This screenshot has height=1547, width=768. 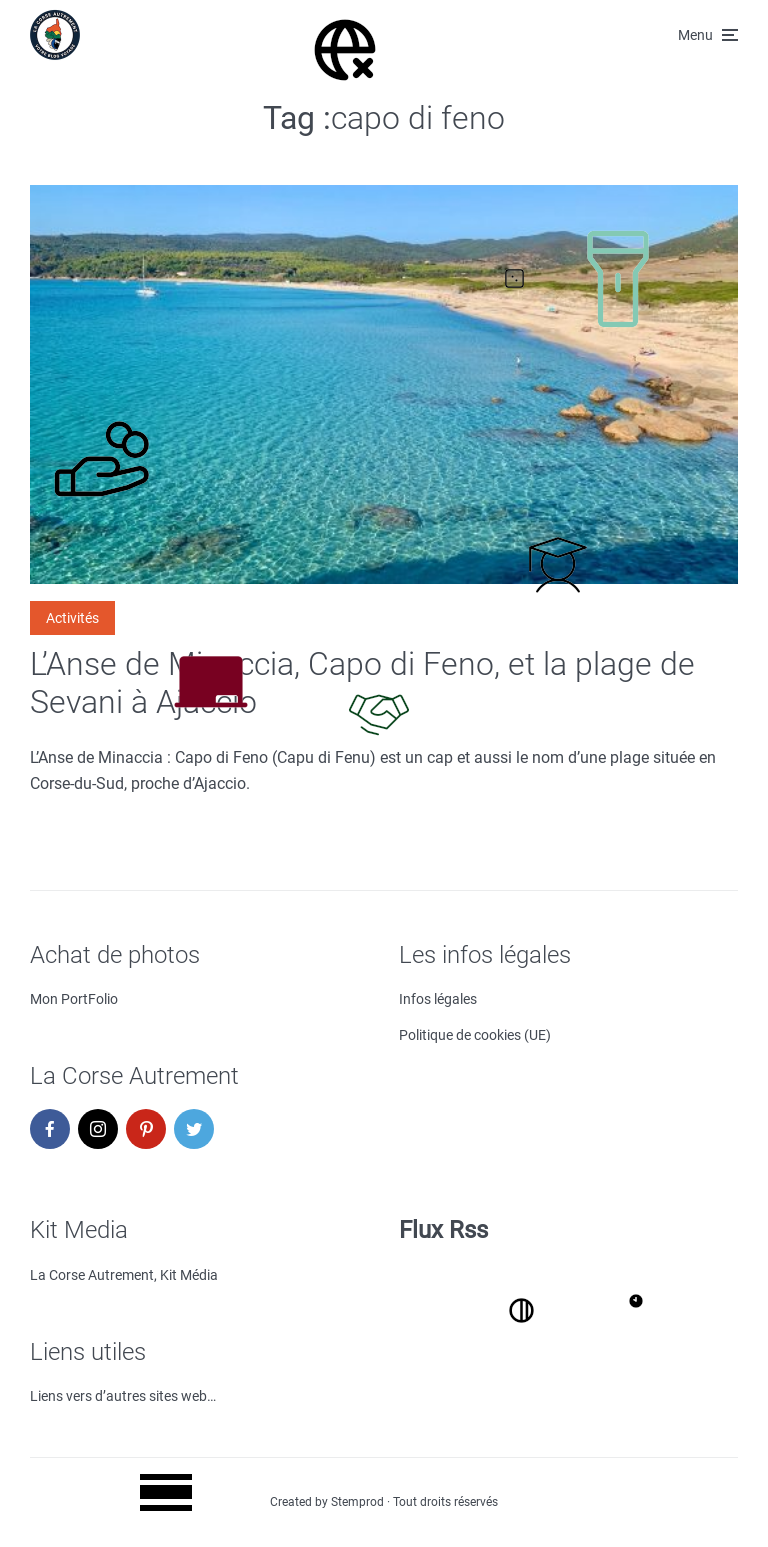 What do you see at coordinates (558, 566) in the screenshot?
I see `view student profile` at bounding box center [558, 566].